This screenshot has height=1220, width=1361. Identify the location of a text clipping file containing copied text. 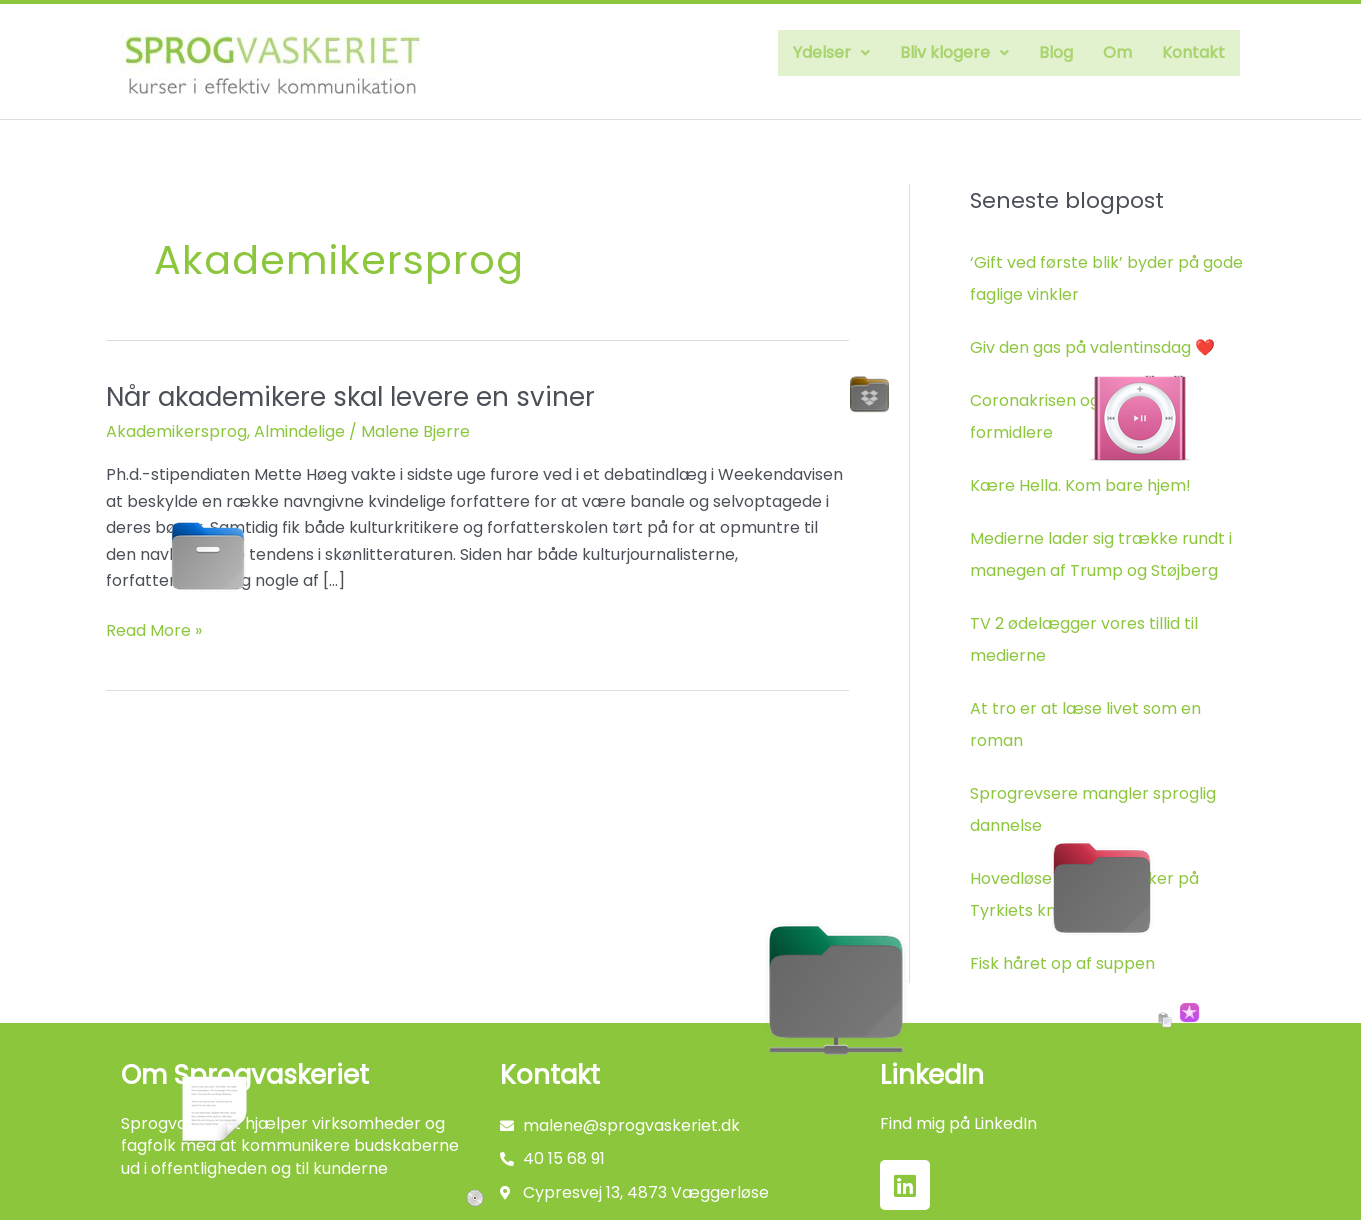
(214, 1110).